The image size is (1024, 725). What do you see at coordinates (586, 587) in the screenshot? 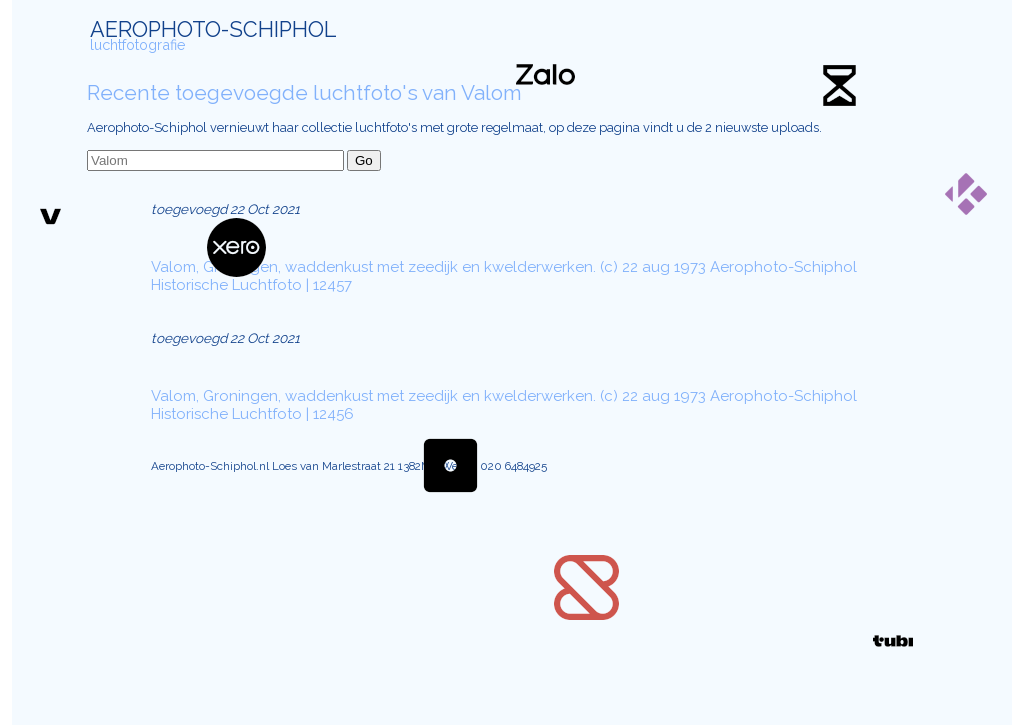
I see `open the Shortcut project management app` at bounding box center [586, 587].